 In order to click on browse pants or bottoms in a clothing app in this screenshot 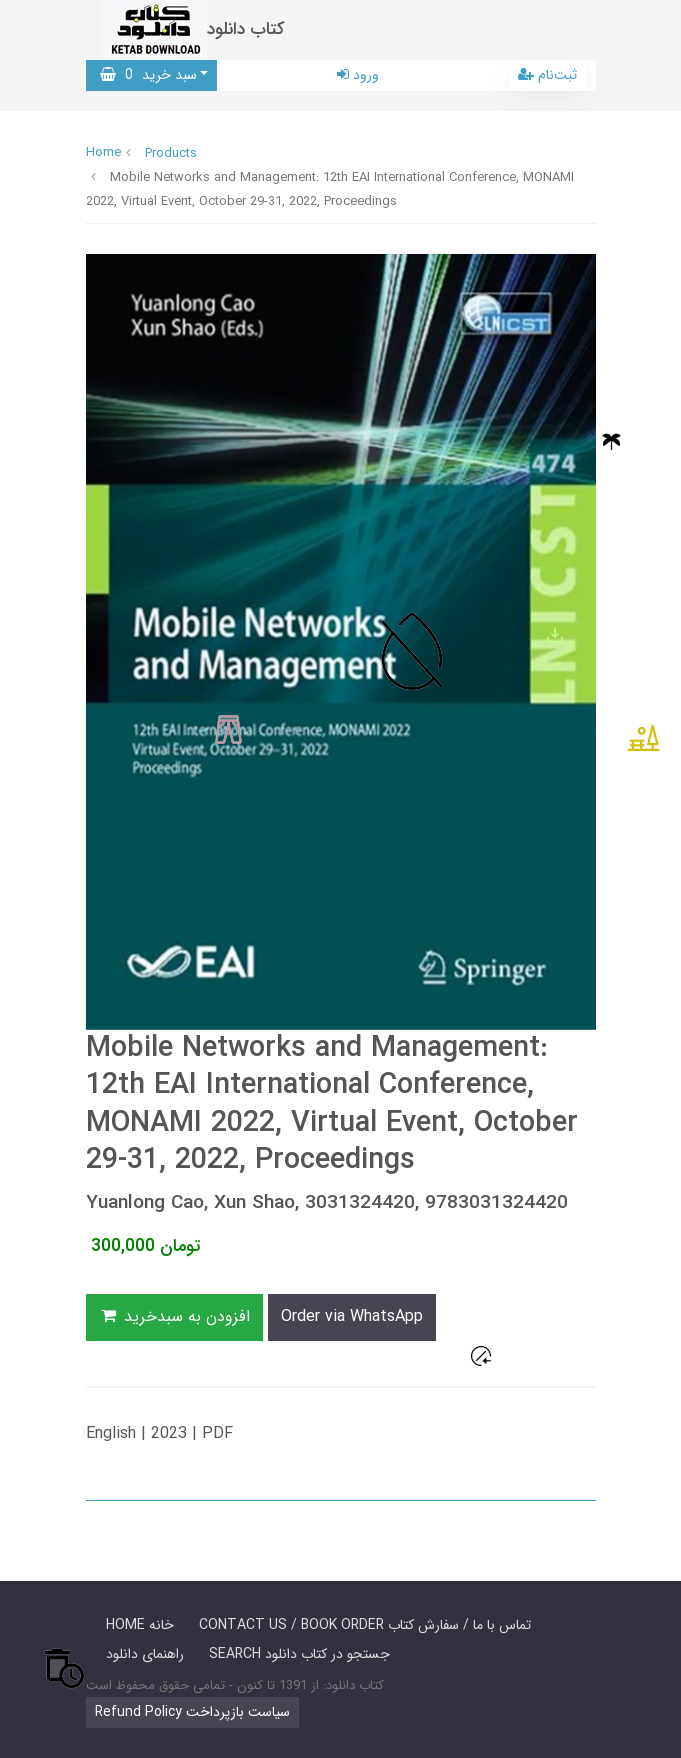, I will do `click(228, 729)`.